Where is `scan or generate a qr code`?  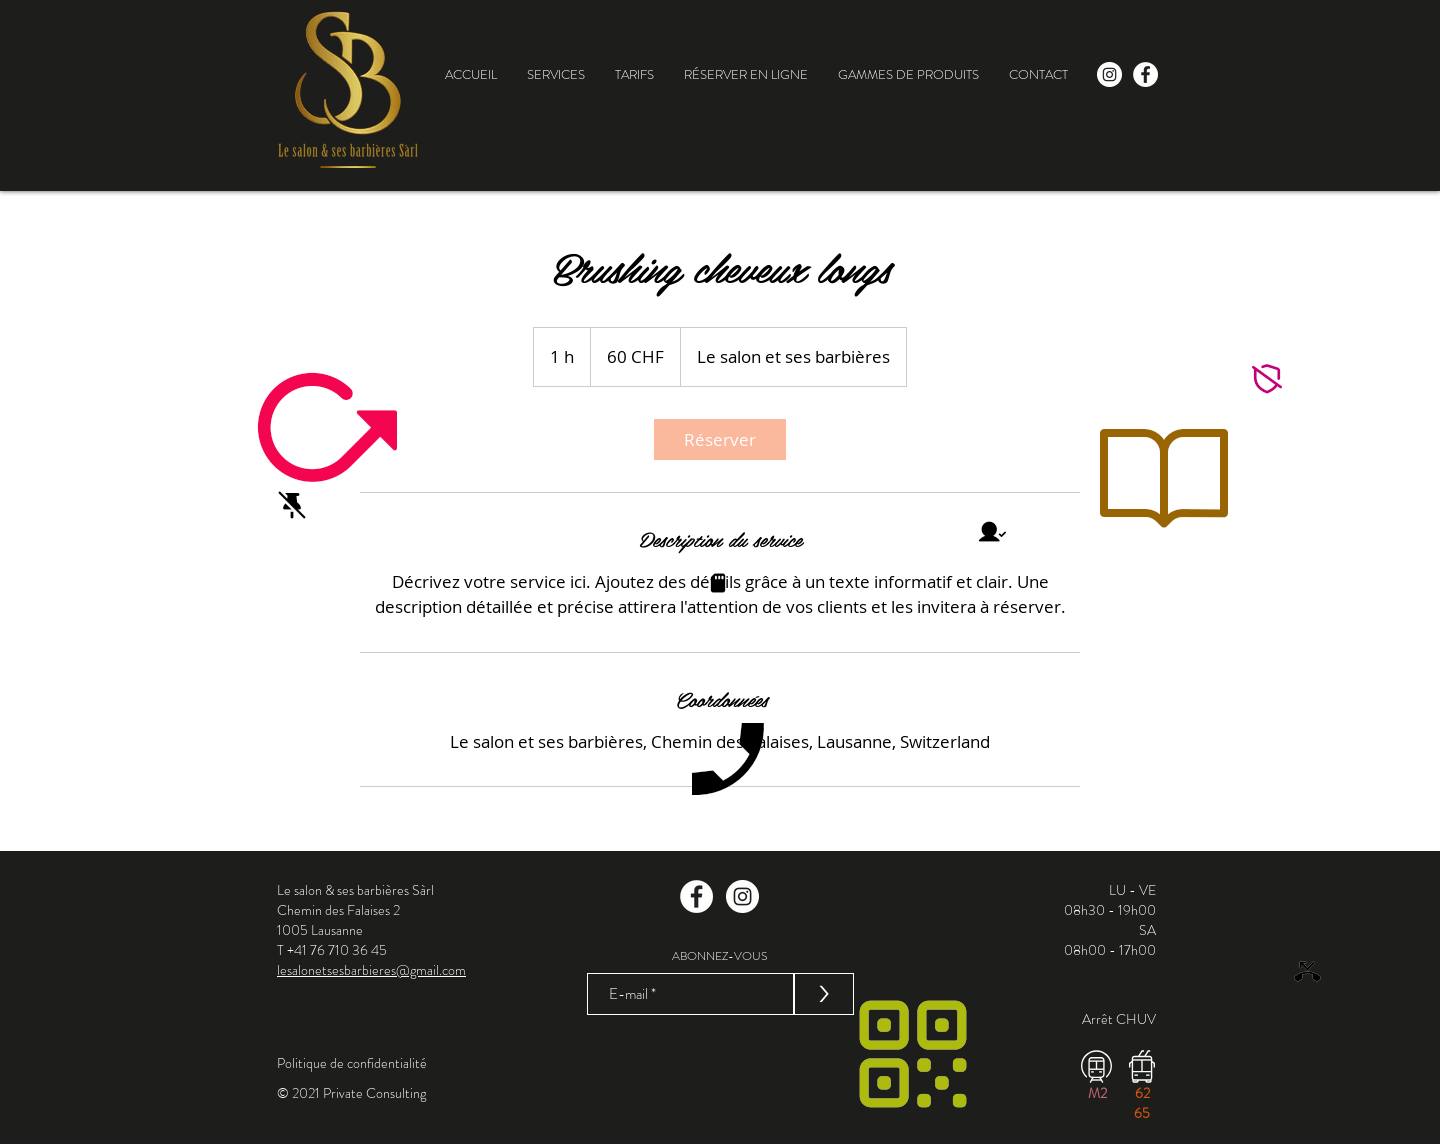 scan or generate a qr code is located at coordinates (913, 1054).